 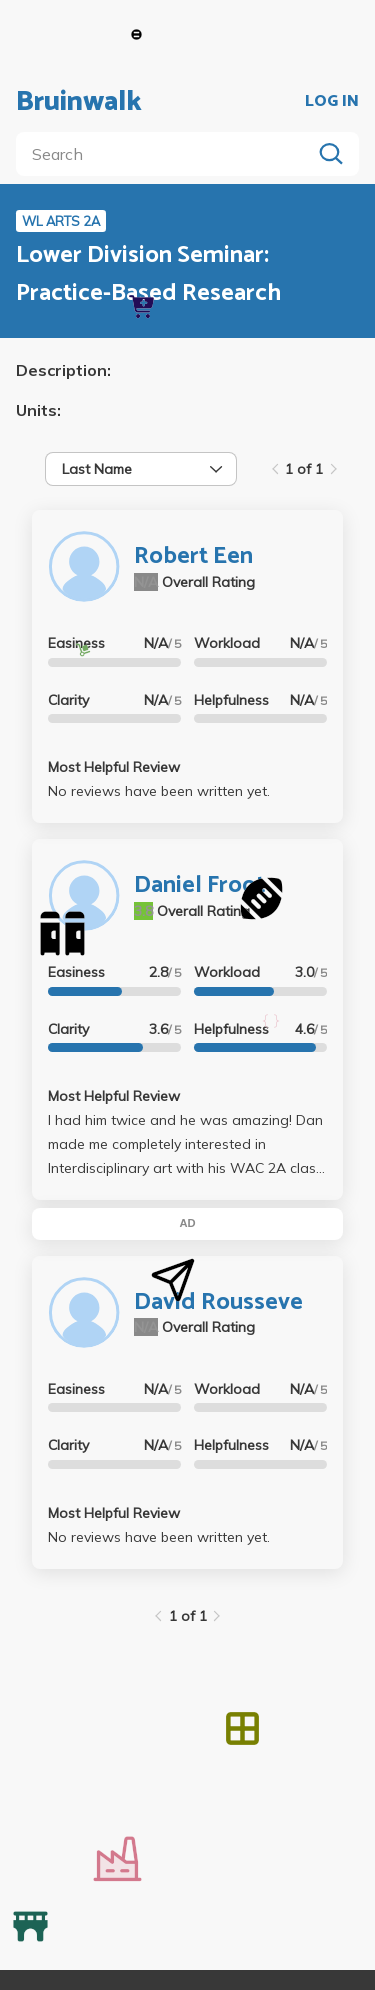 What do you see at coordinates (62, 933) in the screenshot?
I see `locate nearby portable restrooms` at bounding box center [62, 933].